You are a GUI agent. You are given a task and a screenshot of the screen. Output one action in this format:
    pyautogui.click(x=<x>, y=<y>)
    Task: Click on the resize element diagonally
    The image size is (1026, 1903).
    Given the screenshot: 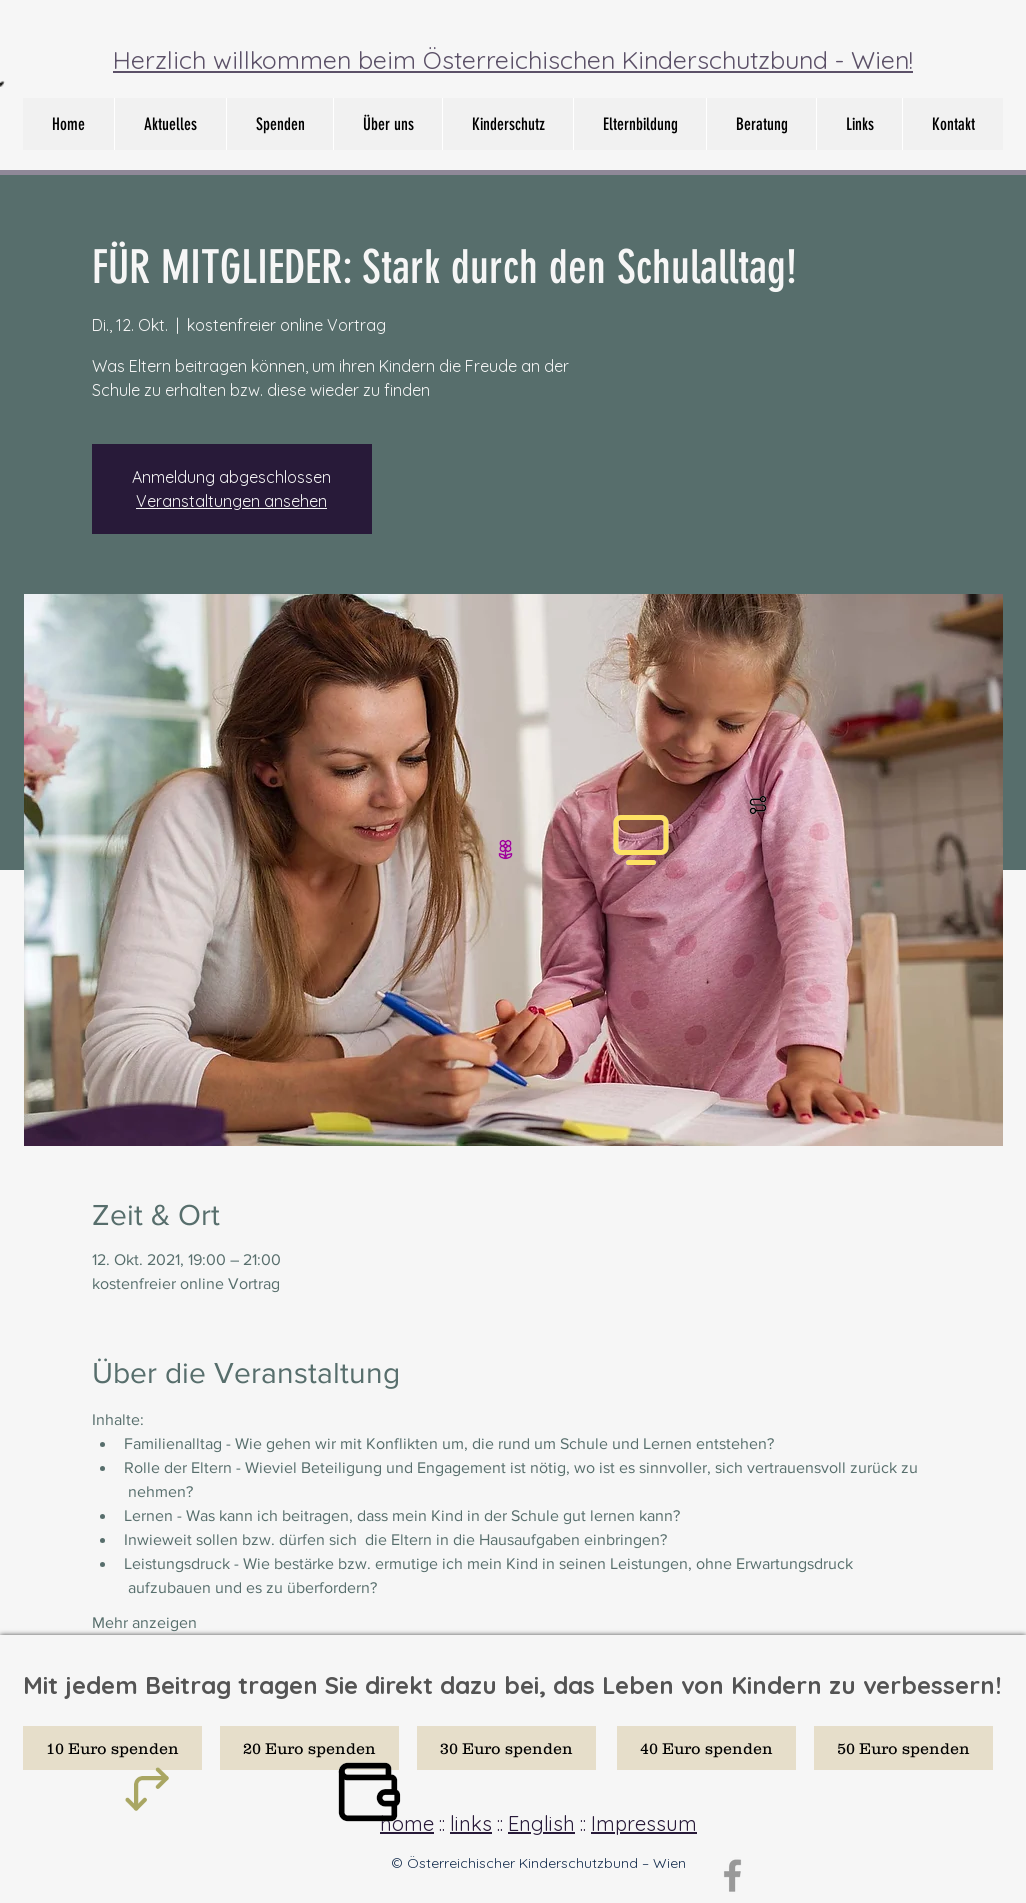 What is the action you would take?
    pyautogui.click(x=147, y=1789)
    